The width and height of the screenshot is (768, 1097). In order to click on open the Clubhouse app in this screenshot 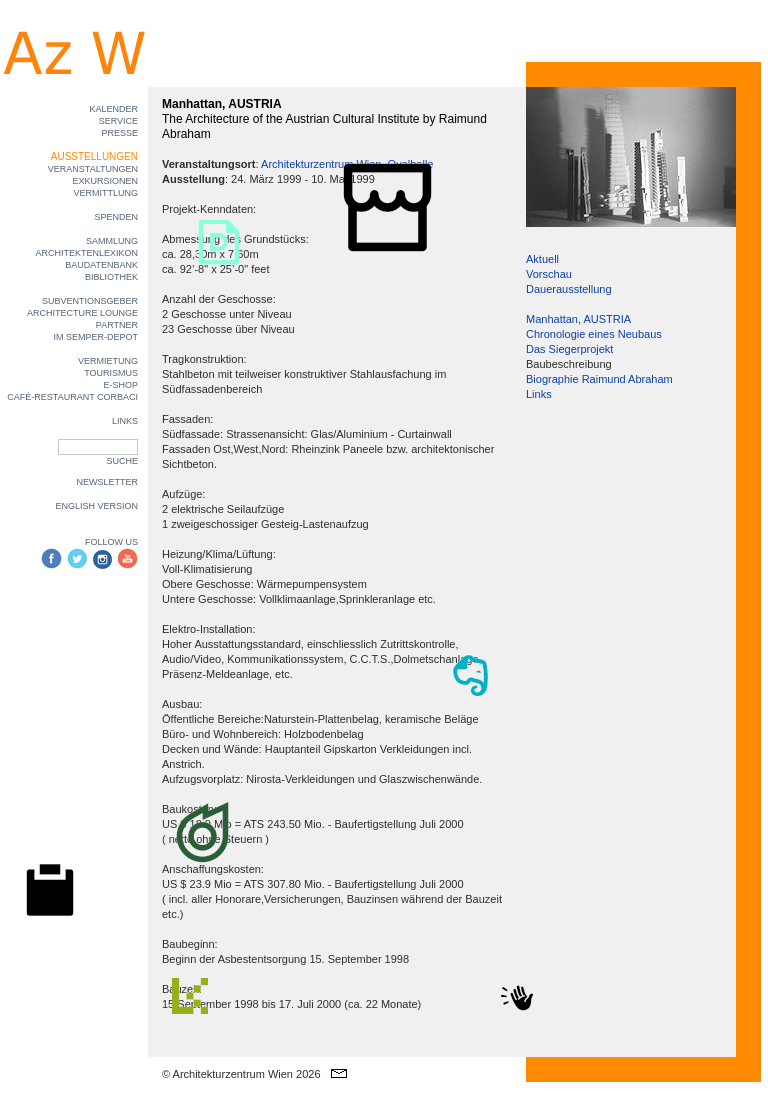, I will do `click(517, 998)`.